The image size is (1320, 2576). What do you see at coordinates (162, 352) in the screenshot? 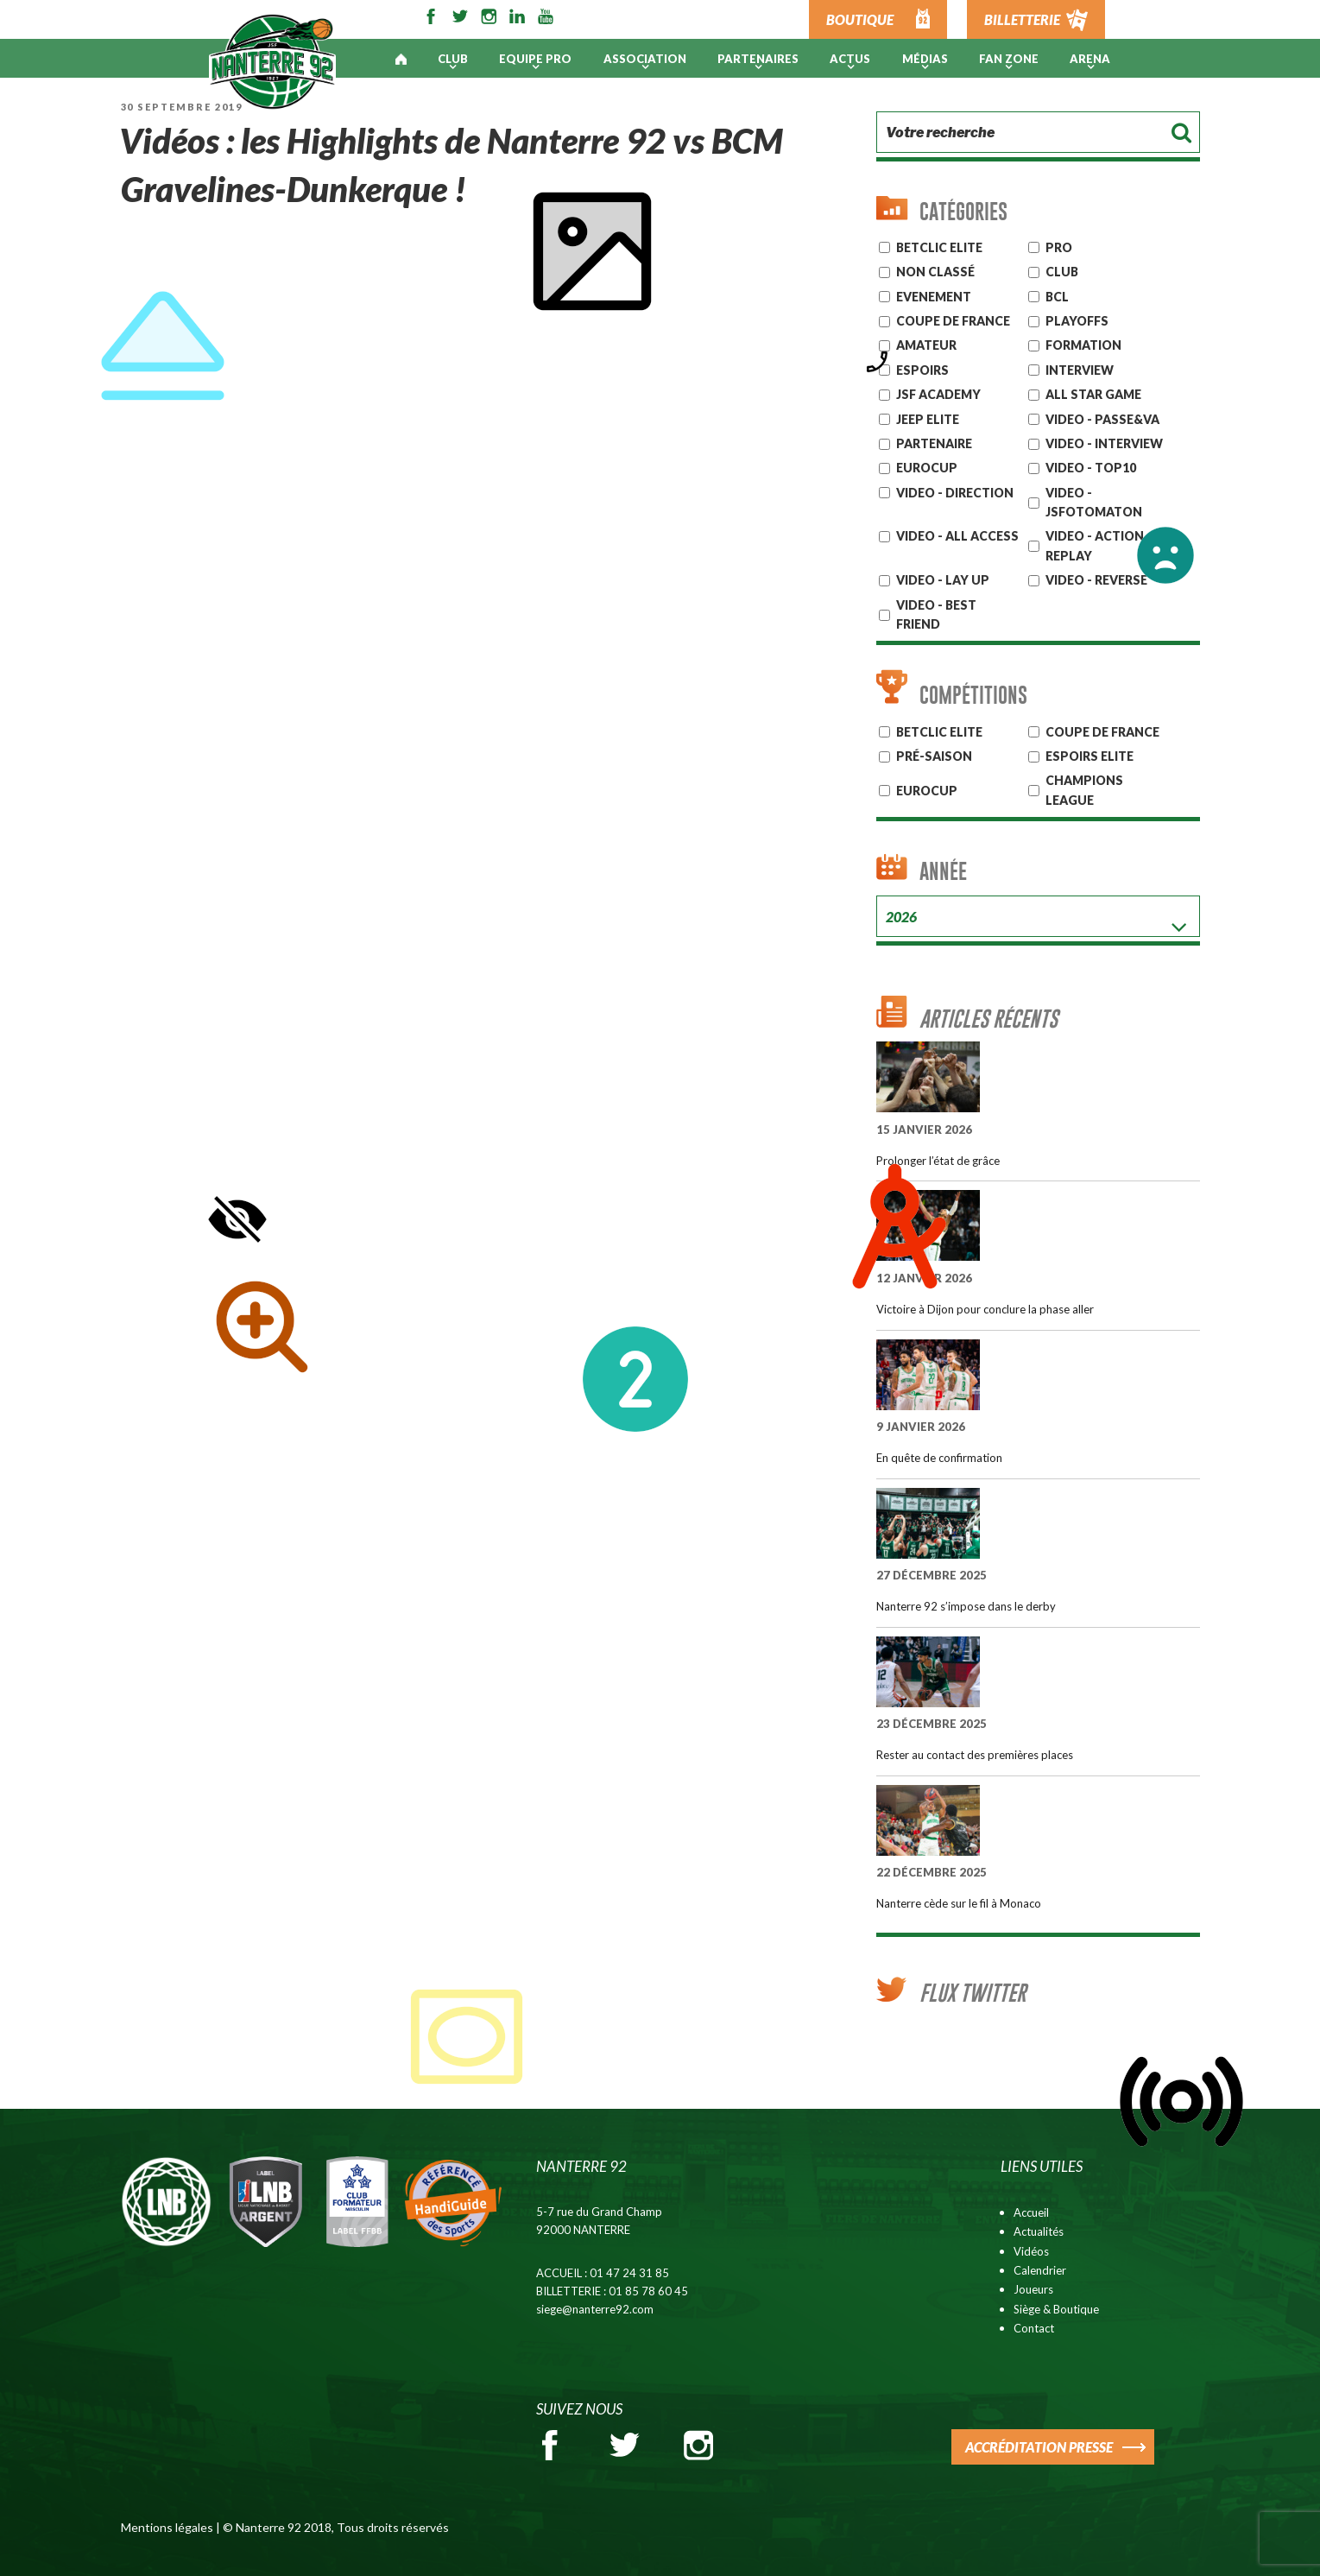
I see `eject media or disc` at bounding box center [162, 352].